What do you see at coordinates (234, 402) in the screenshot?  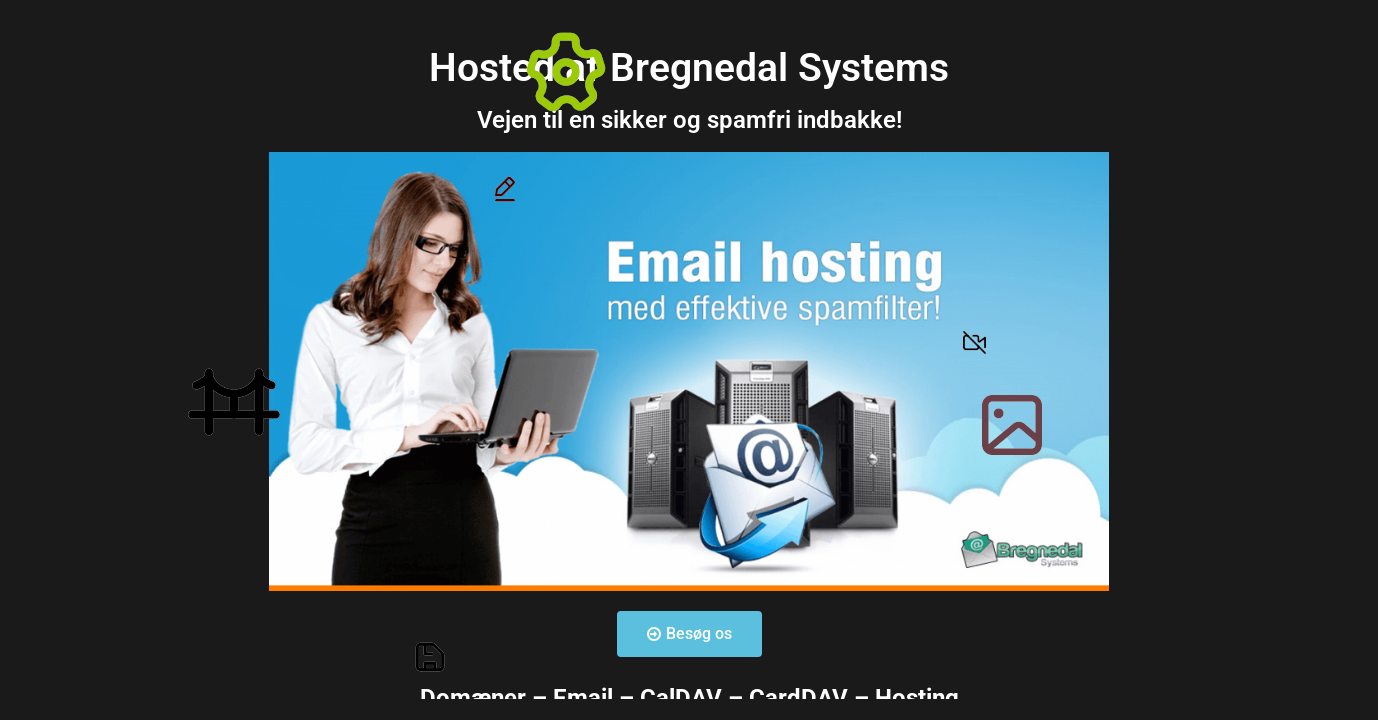 I see `view bridge or infrastructure information` at bounding box center [234, 402].